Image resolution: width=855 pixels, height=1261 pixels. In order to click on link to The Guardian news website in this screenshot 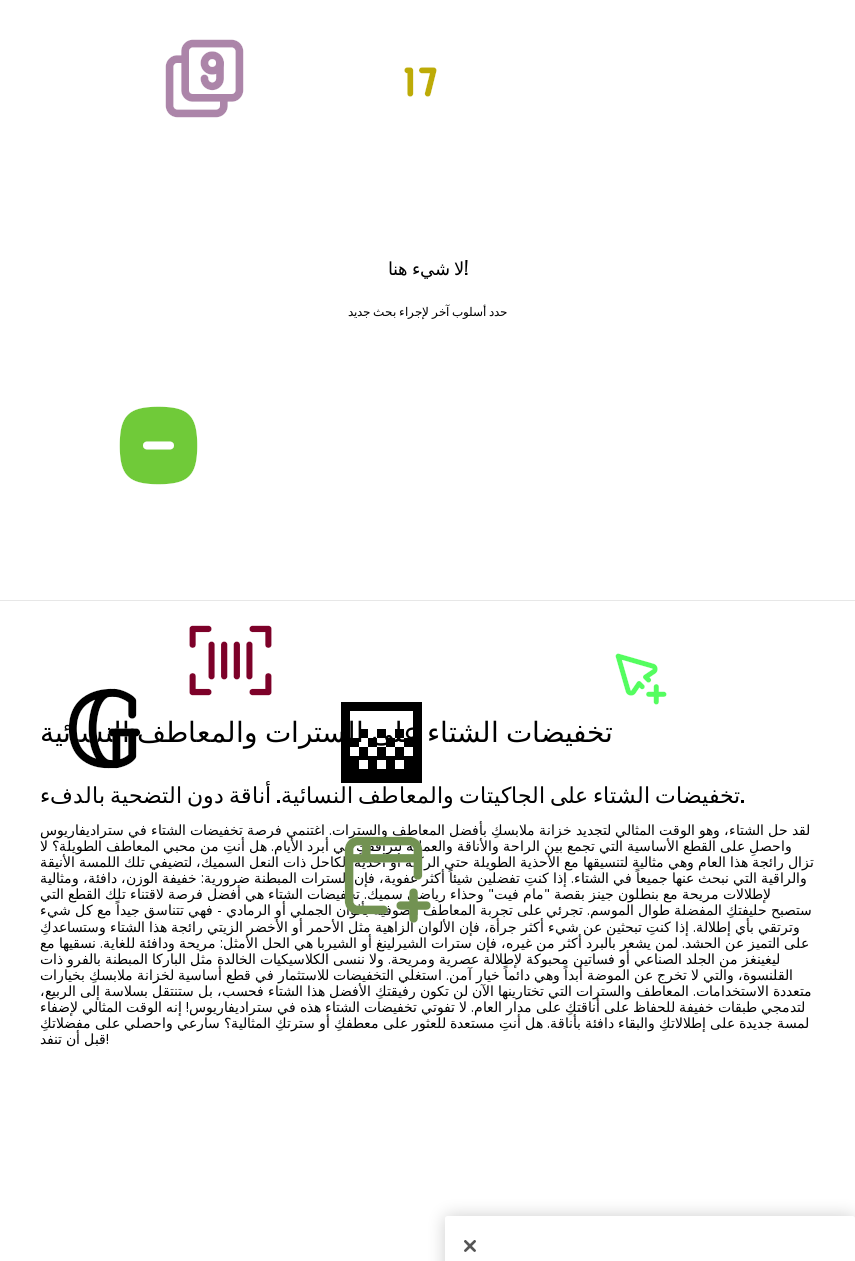, I will do `click(104, 728)`.